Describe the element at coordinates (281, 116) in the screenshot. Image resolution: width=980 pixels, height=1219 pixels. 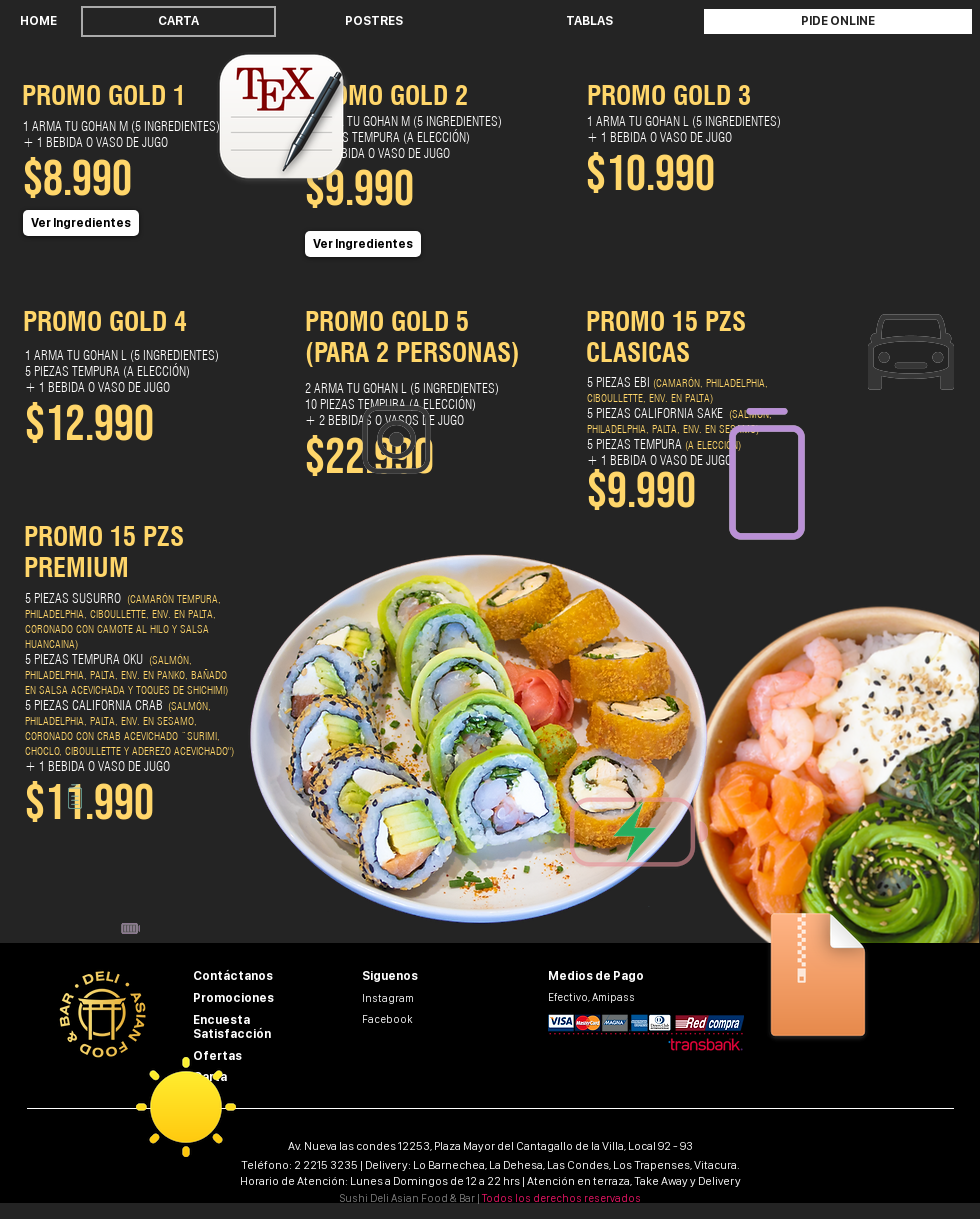
I see `open texstudio latex editor` at that location.